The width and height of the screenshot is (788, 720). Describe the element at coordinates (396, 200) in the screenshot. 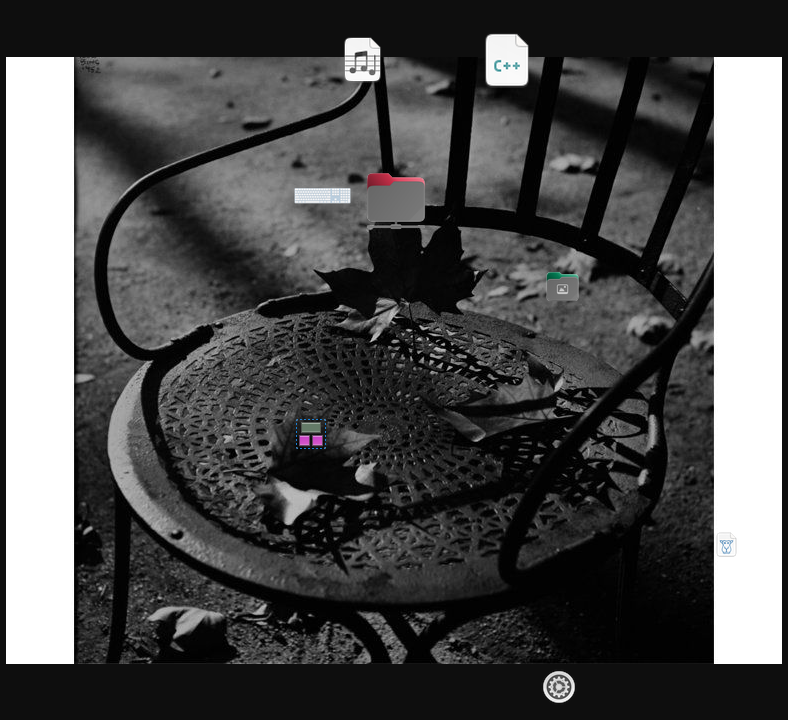

I see `access a remote or network folder` at that location.